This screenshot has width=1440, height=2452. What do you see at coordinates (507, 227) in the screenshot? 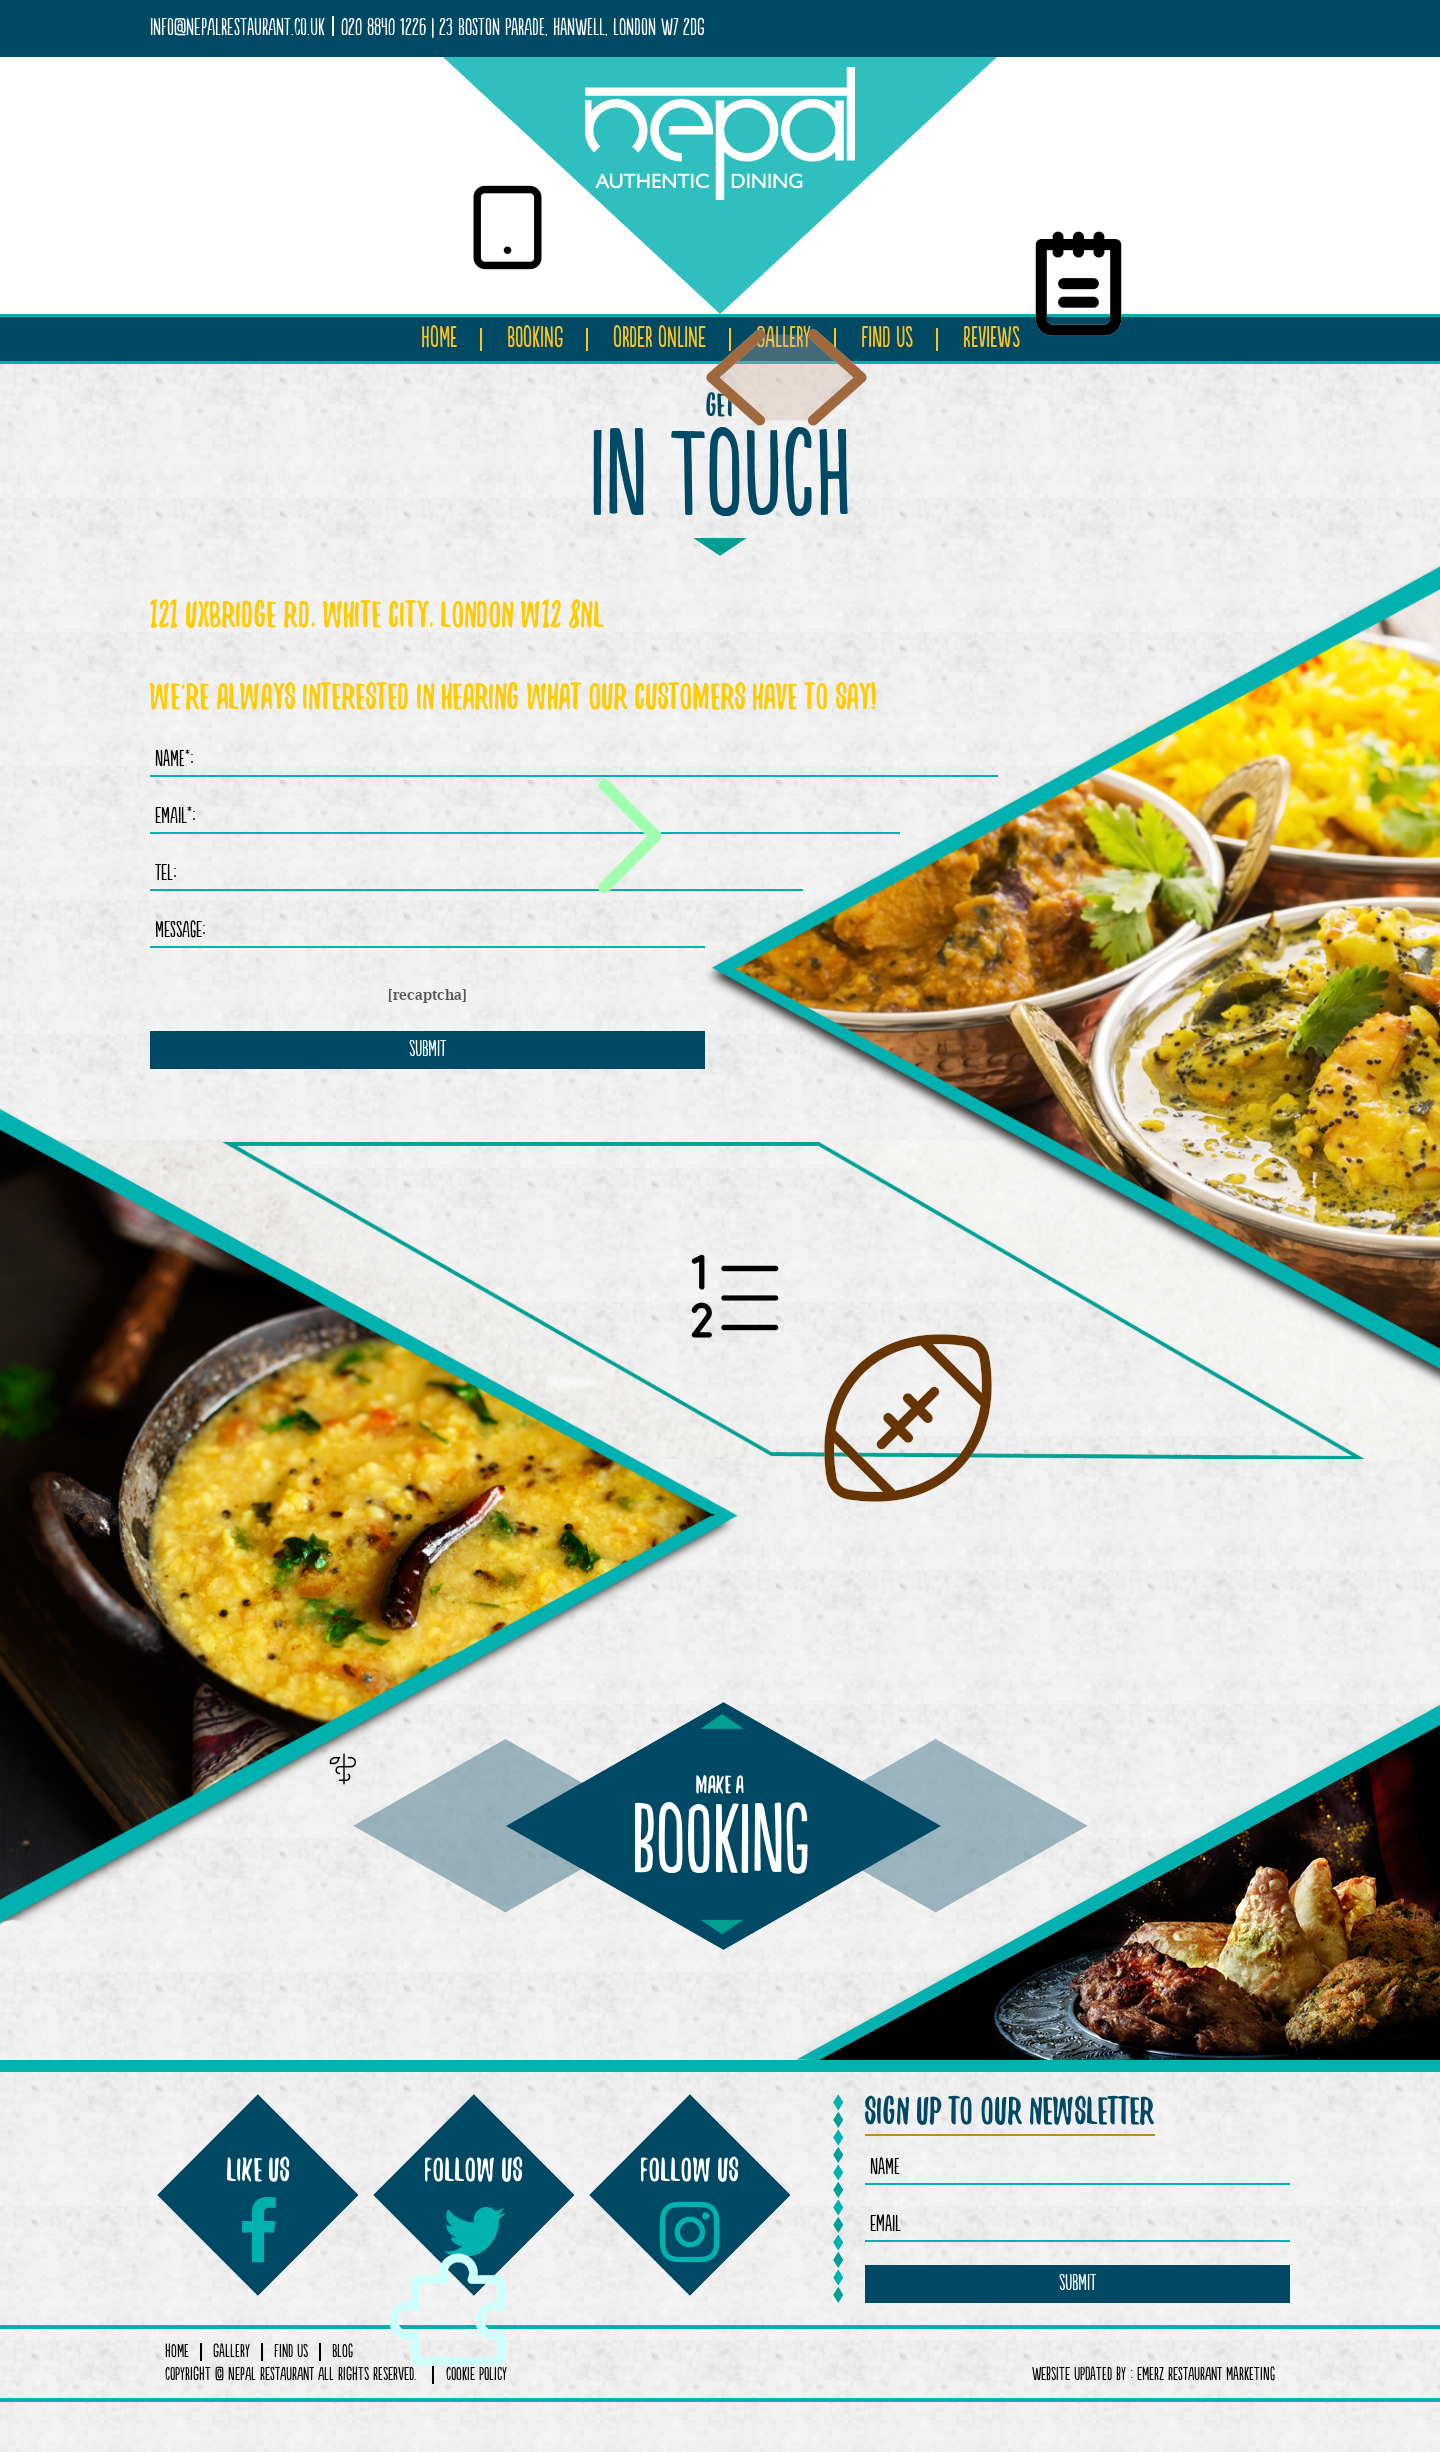
I see `switch to tablet view` at bounding box center [507, 227].